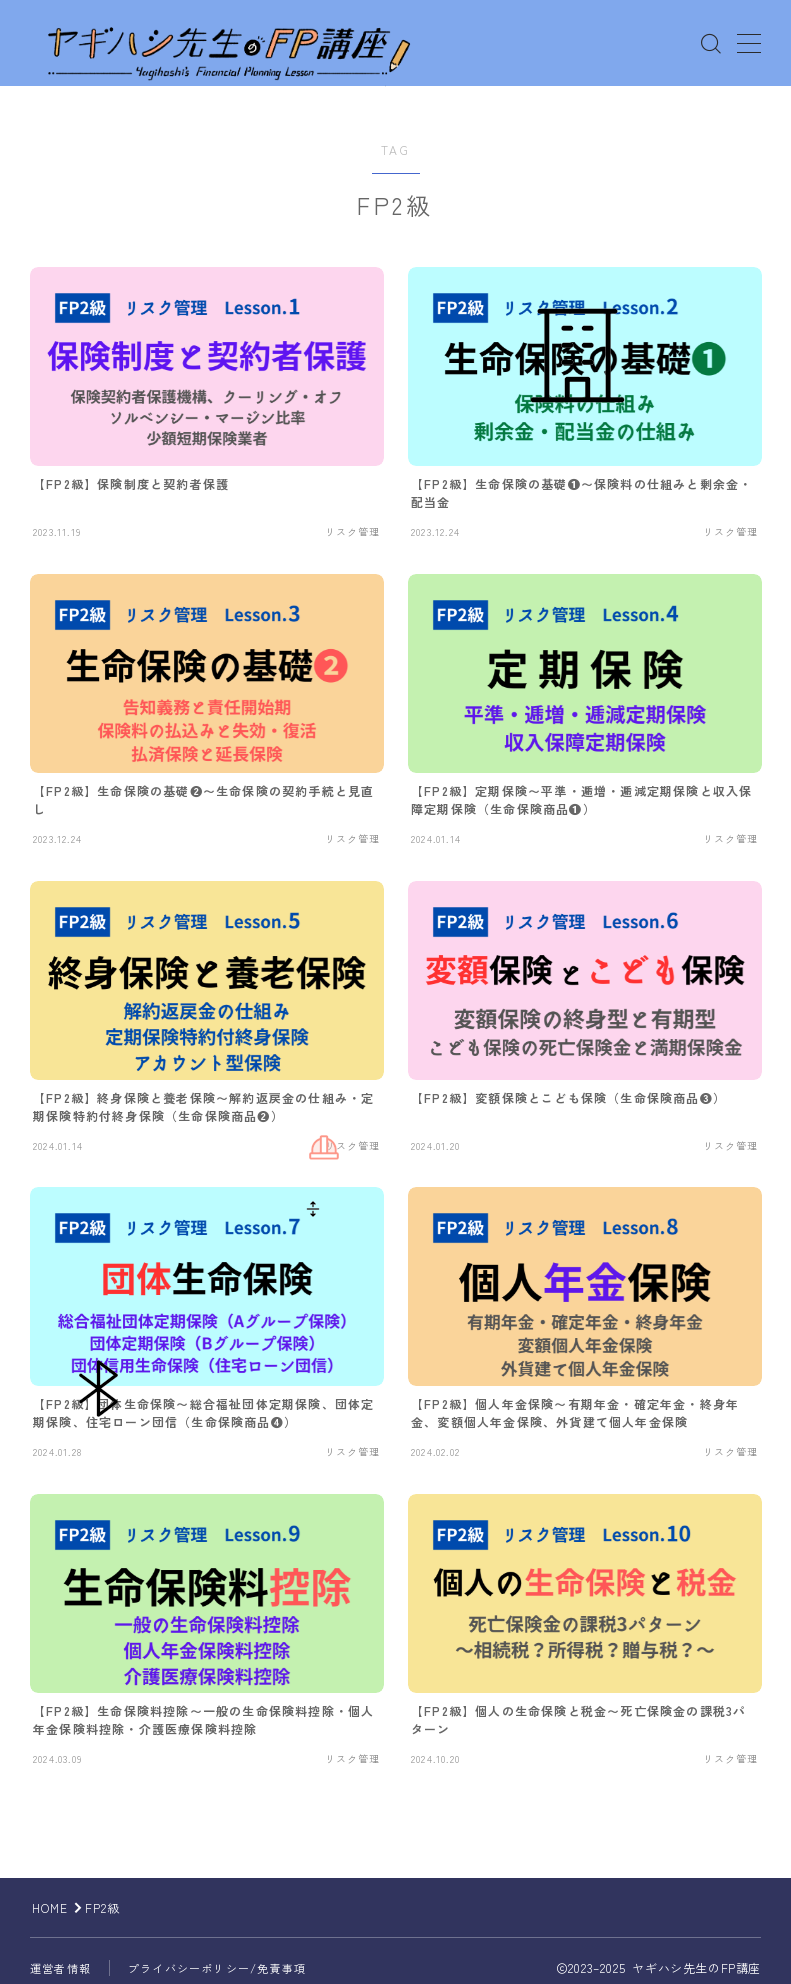  I want to click on toggle bluetooth connectivity, so click(98, 1388).